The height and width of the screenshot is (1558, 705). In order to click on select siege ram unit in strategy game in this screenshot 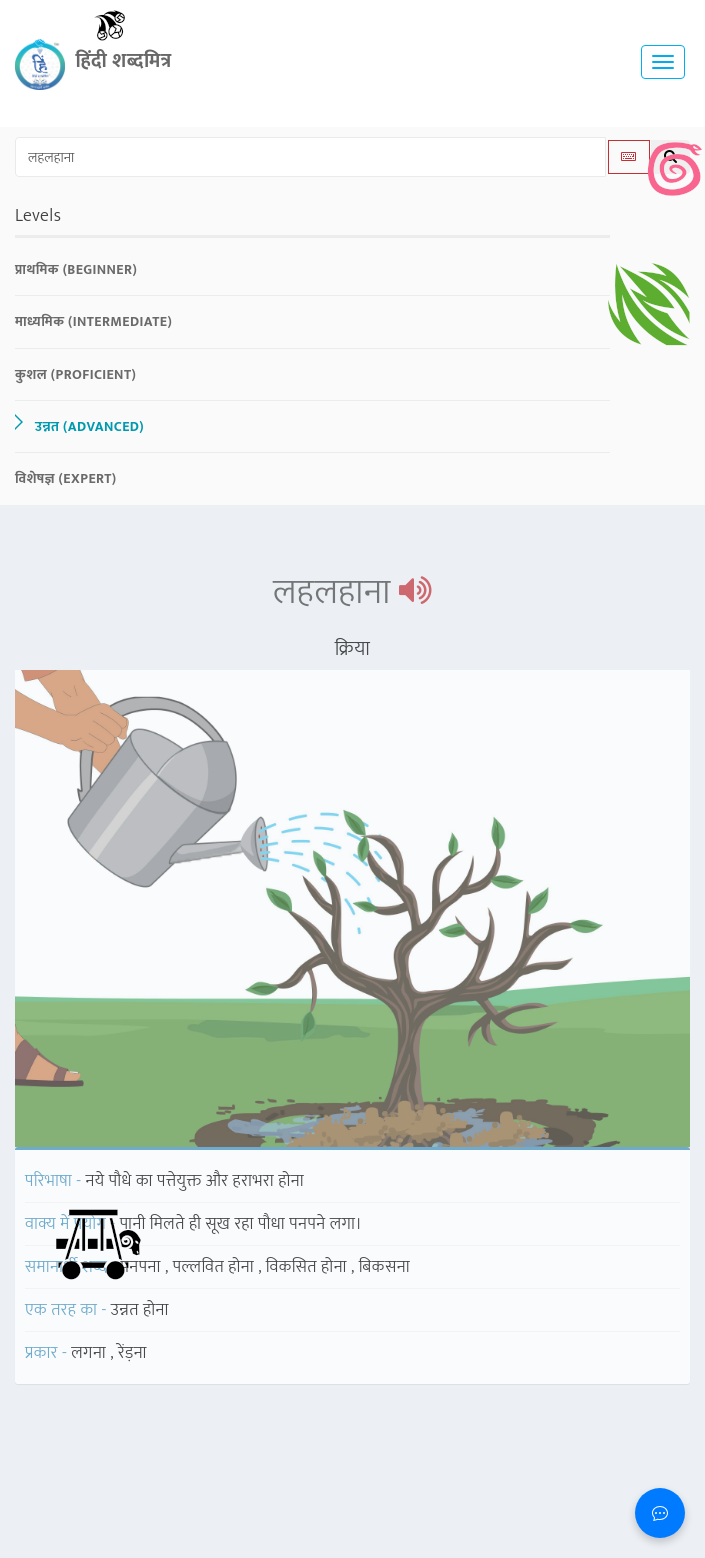, I will do `click(98, 1244)`.